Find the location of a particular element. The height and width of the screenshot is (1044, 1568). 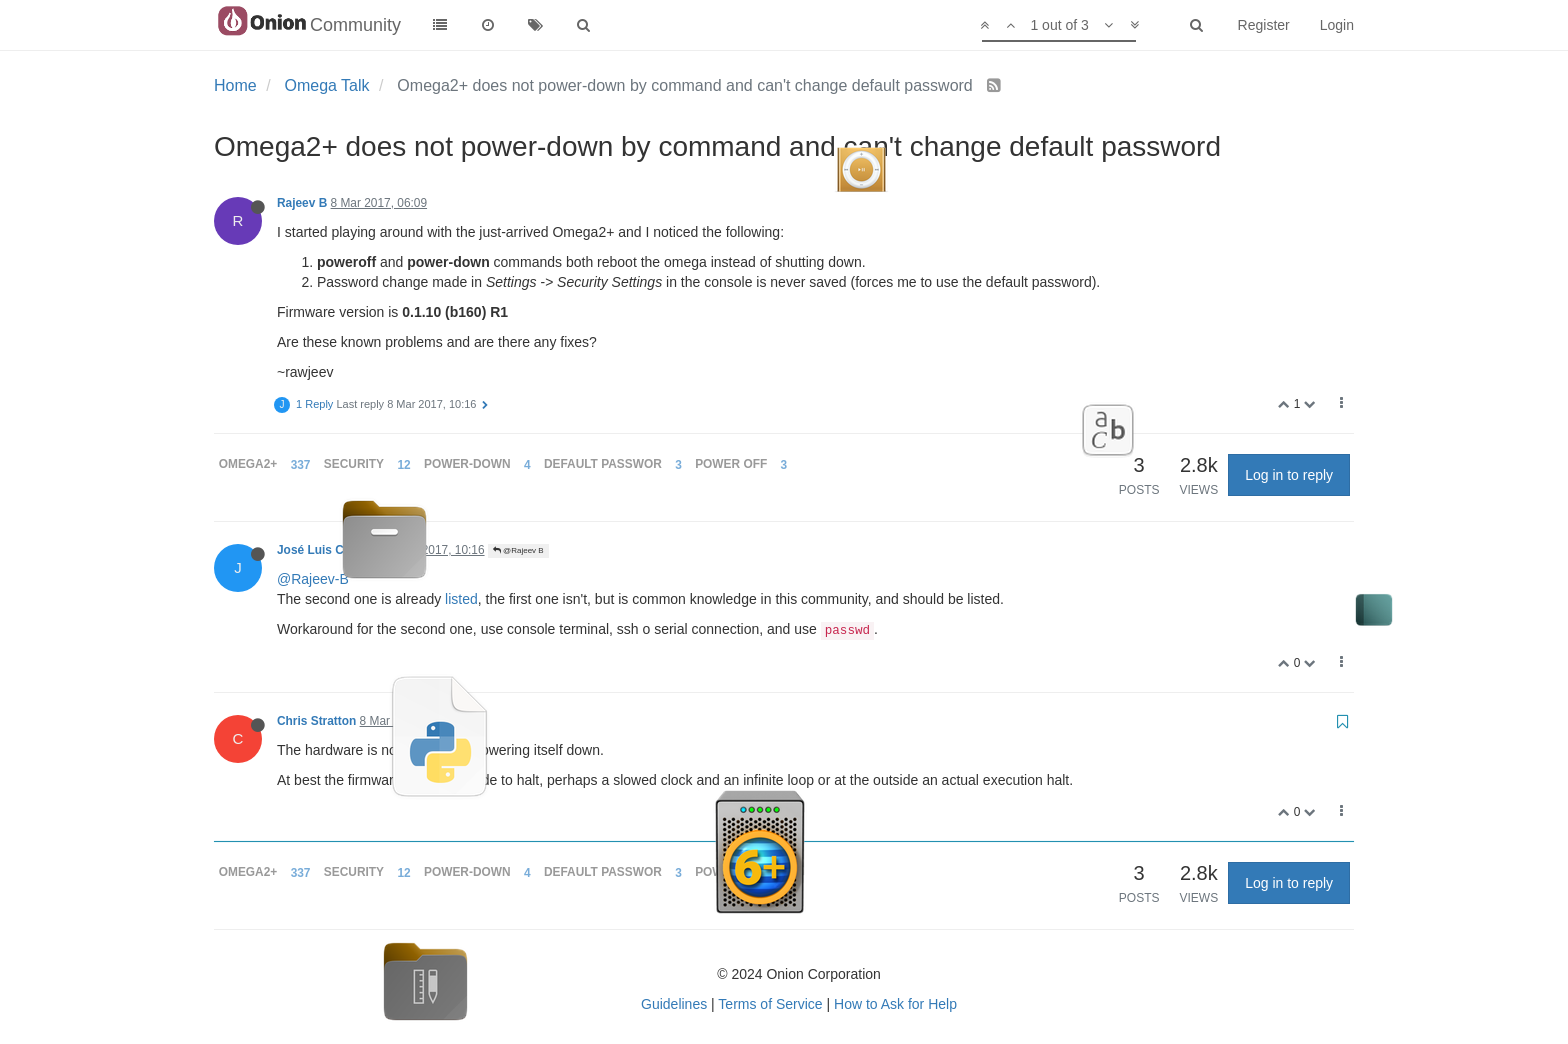

open templates folder is located at coordinates (425, 981).